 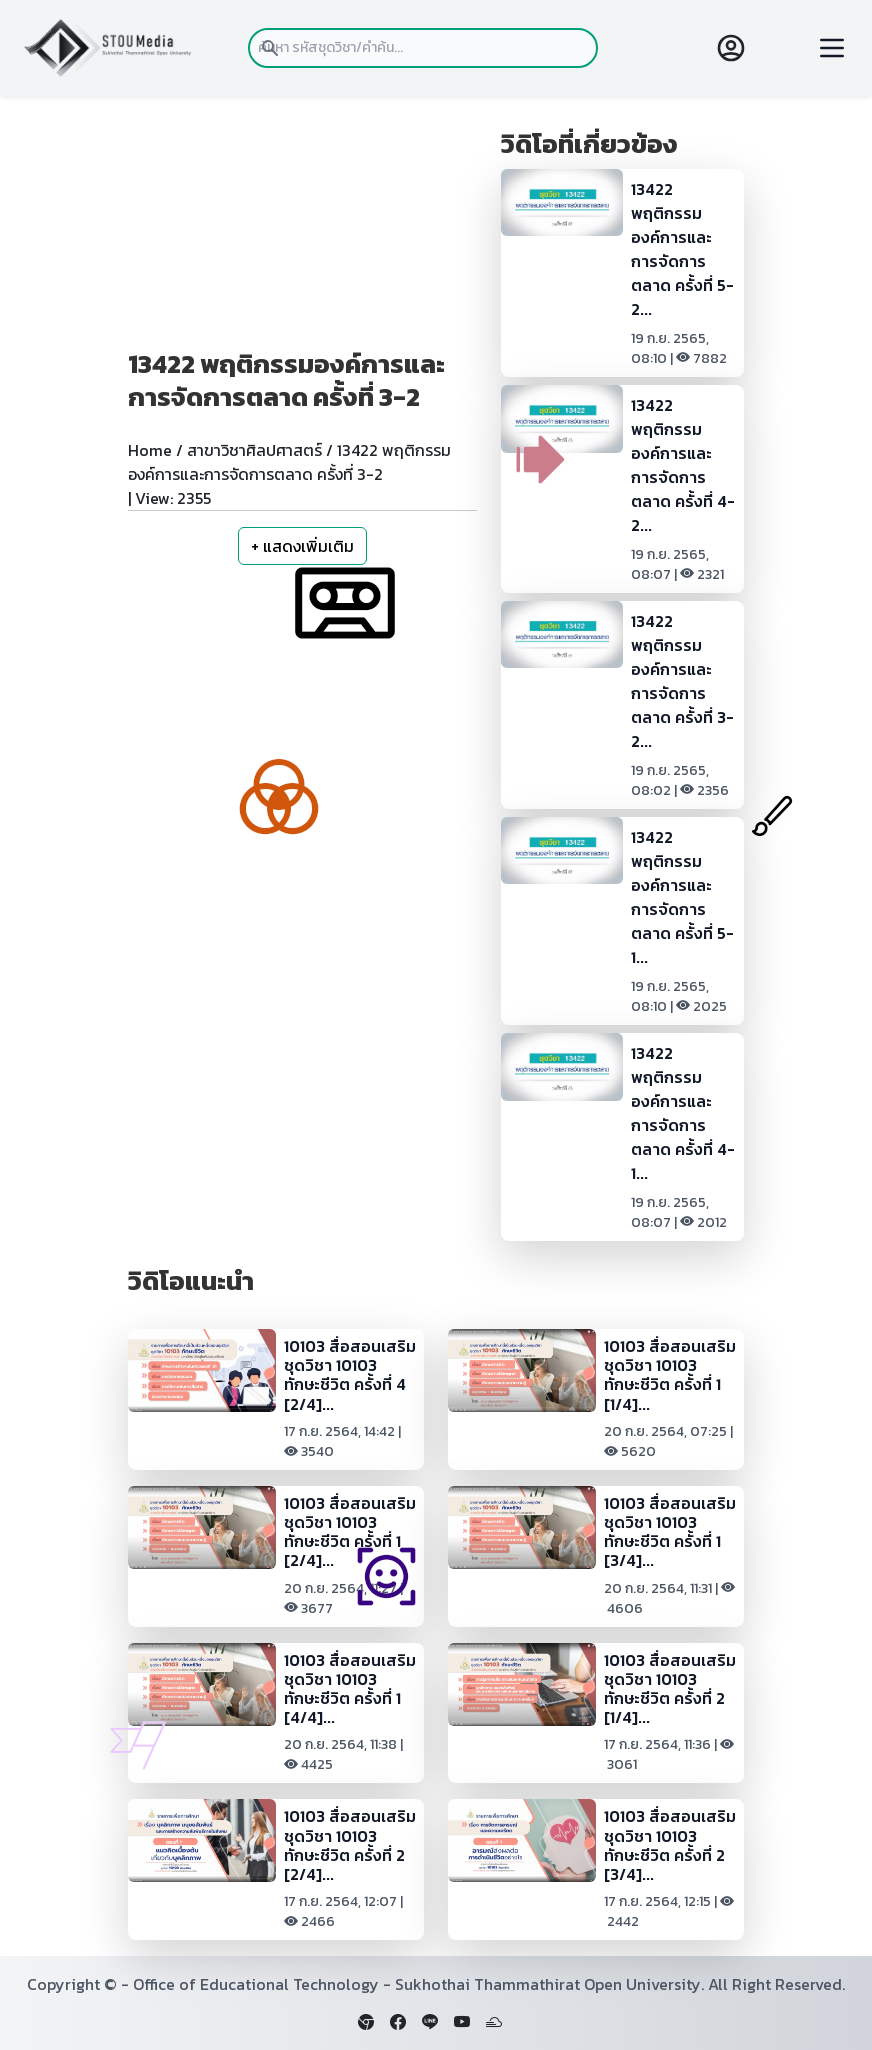 I want to click on access audio recordings or voice memos, so click(x=345, y=603).